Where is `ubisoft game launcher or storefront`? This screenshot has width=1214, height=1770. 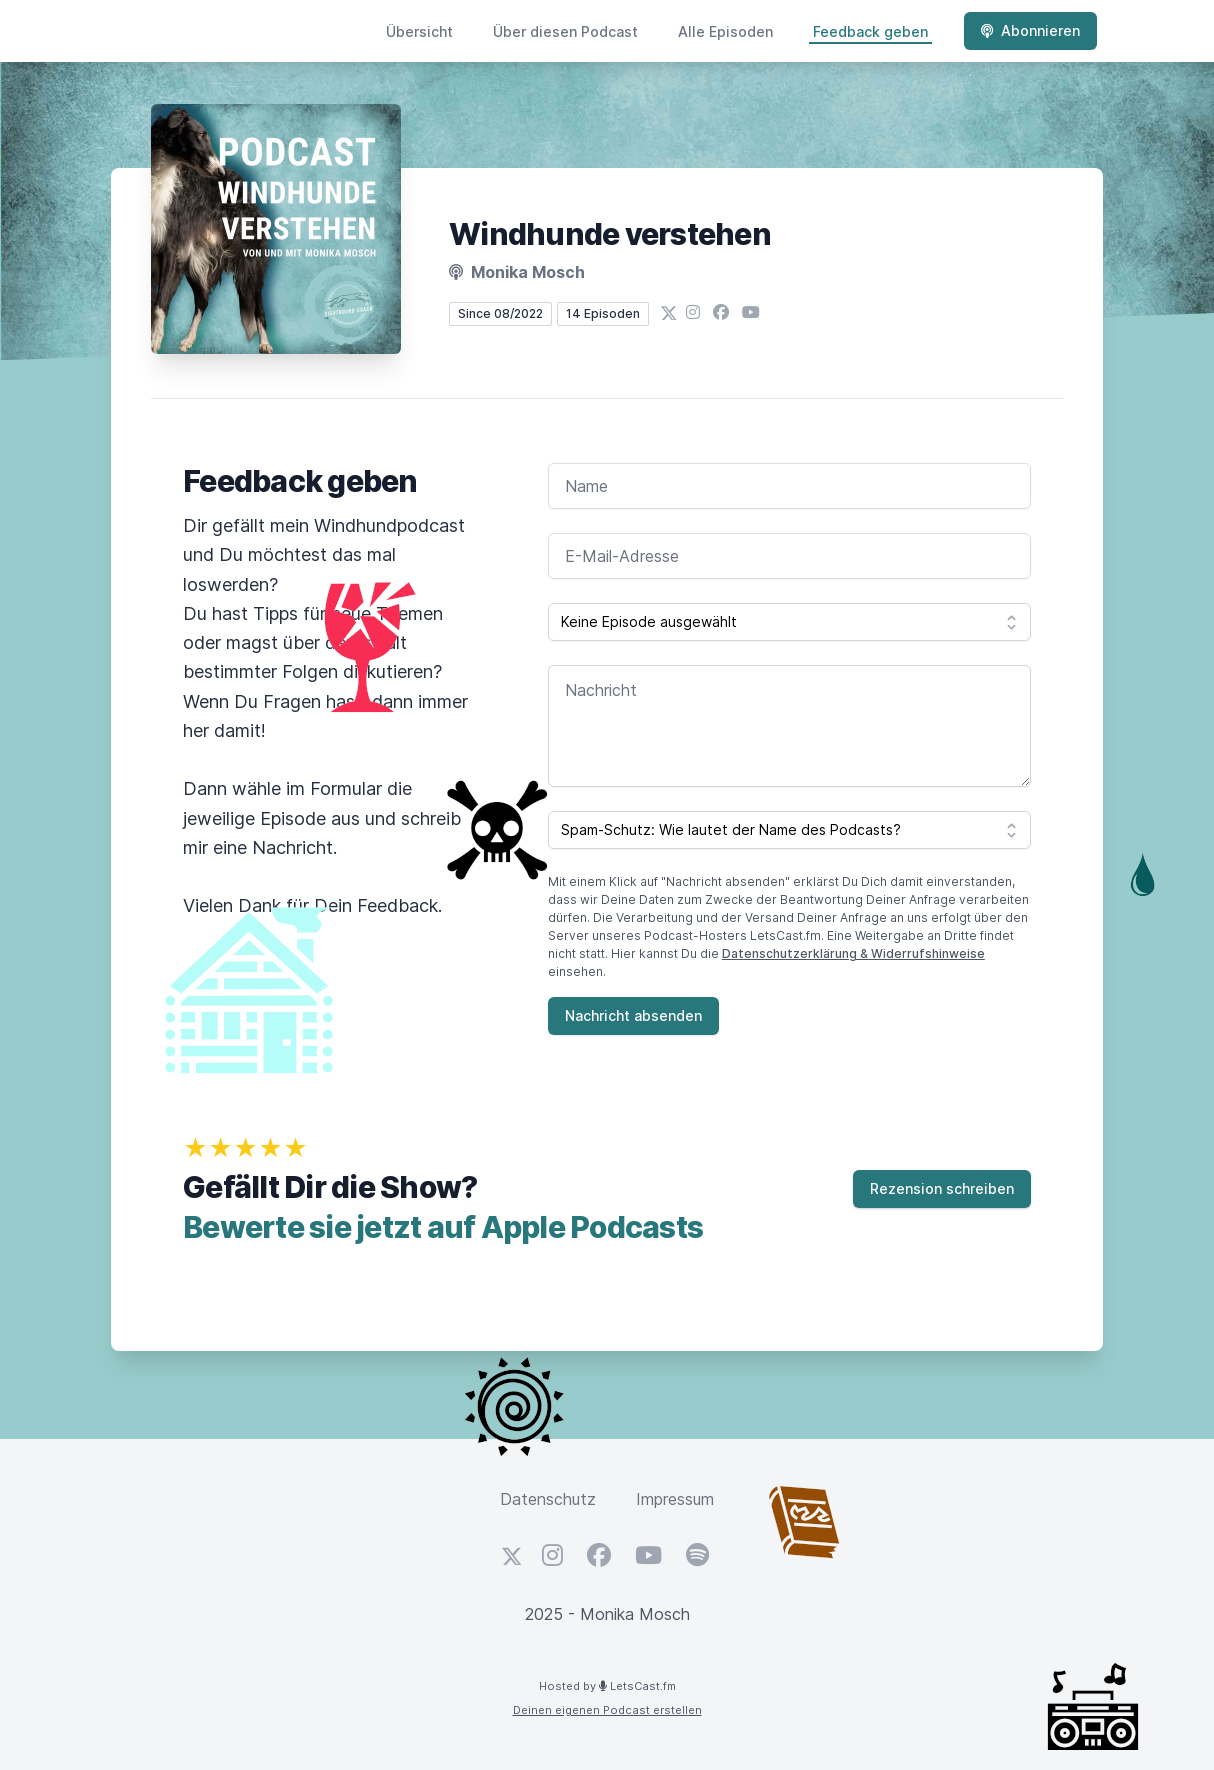
ubisoft game launcher or storefront is located at coordinates (514, 1407).